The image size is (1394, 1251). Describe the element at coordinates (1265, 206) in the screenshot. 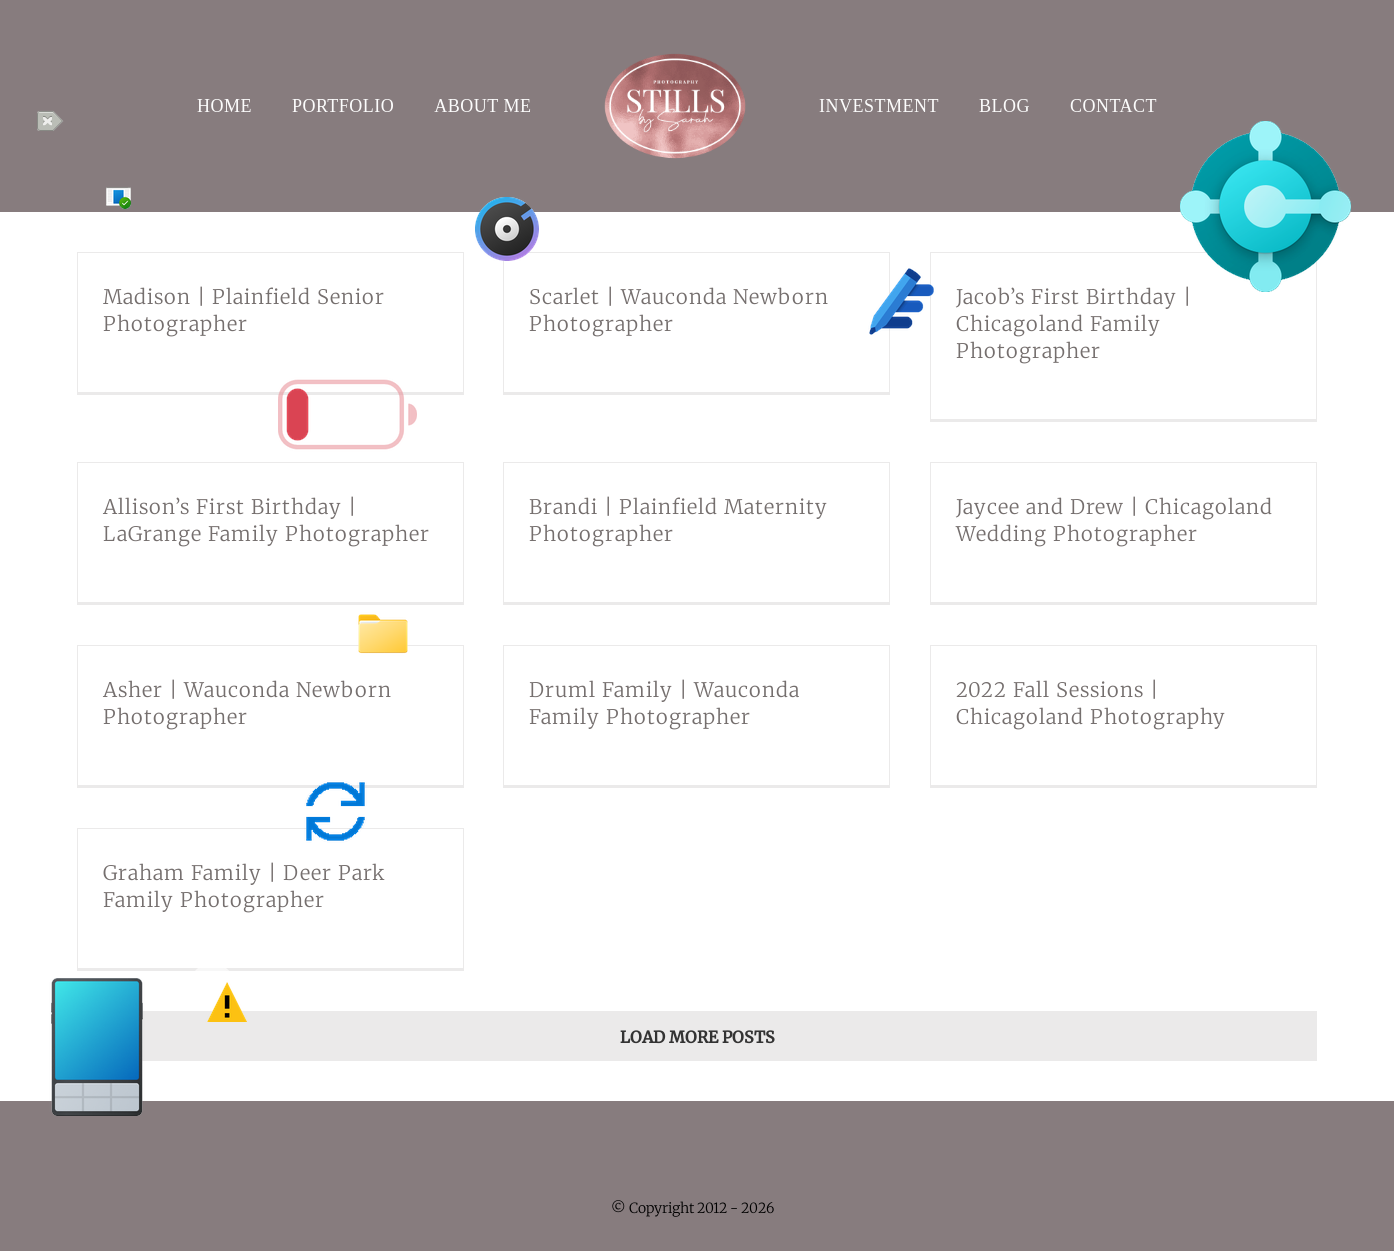

I see `open central app for managing connected devices` at that location.